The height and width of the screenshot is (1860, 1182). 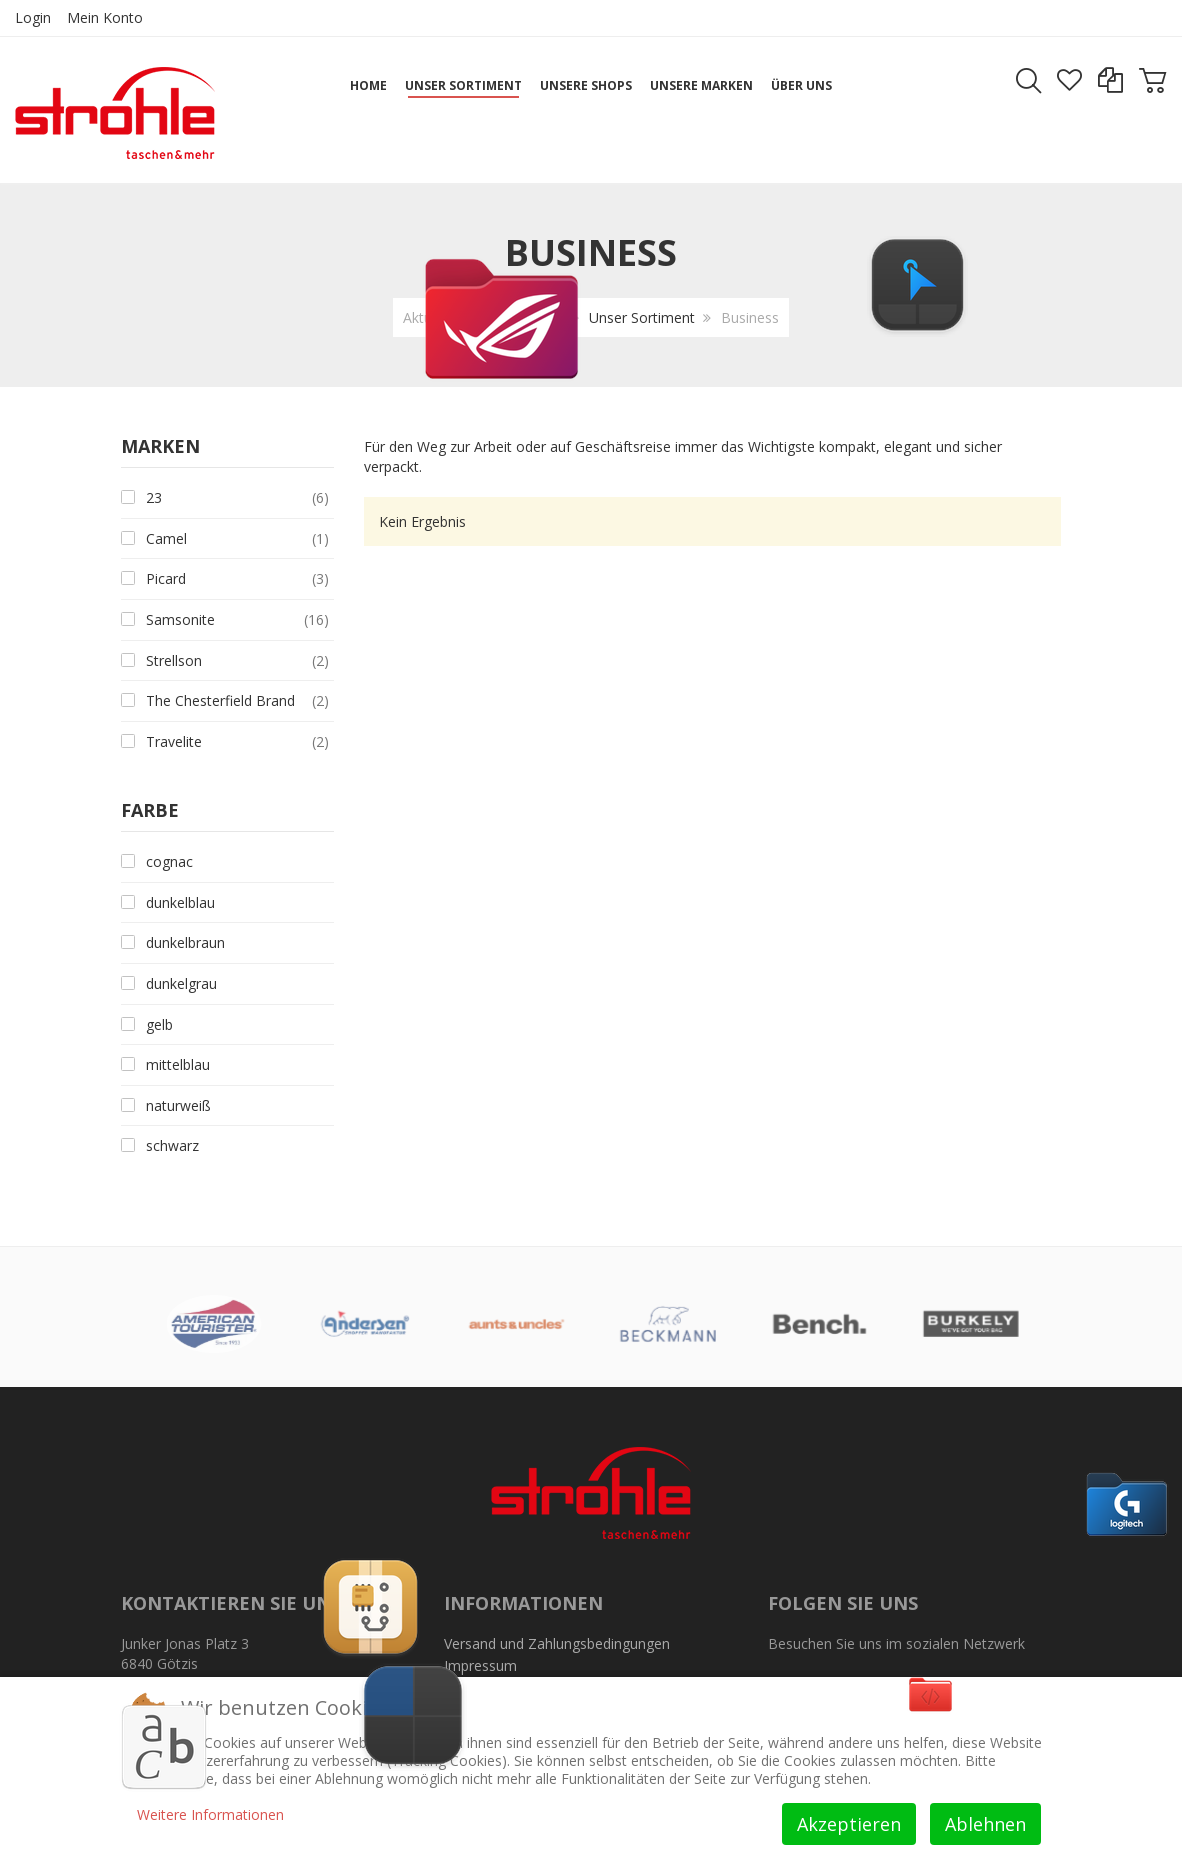 I want to click on configure desktop workspace settings, so click(x=413, y=1717).